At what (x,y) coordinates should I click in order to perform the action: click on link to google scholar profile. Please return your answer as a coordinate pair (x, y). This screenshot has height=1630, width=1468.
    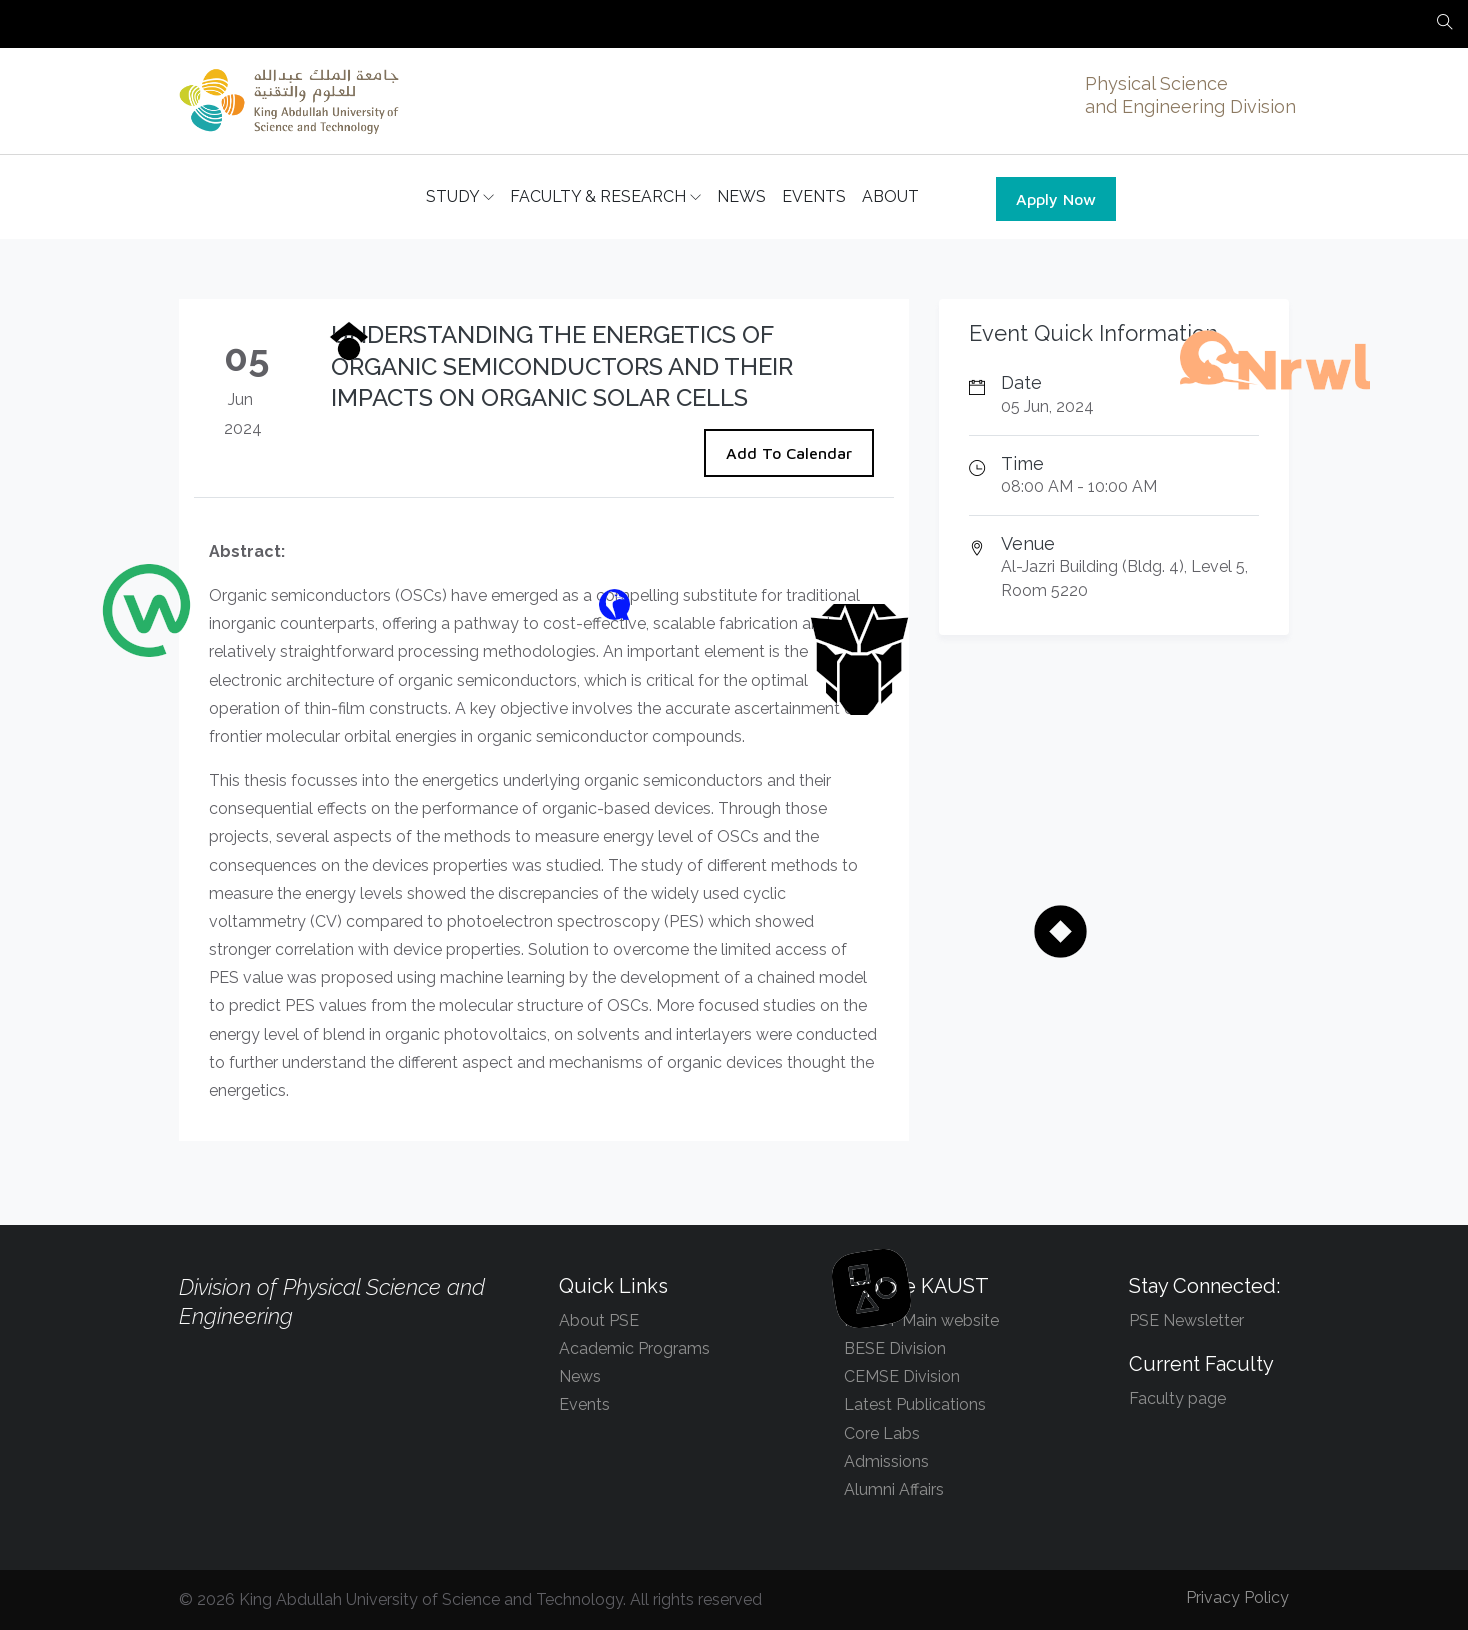
    Looking at the image, I should click on (349, 341).